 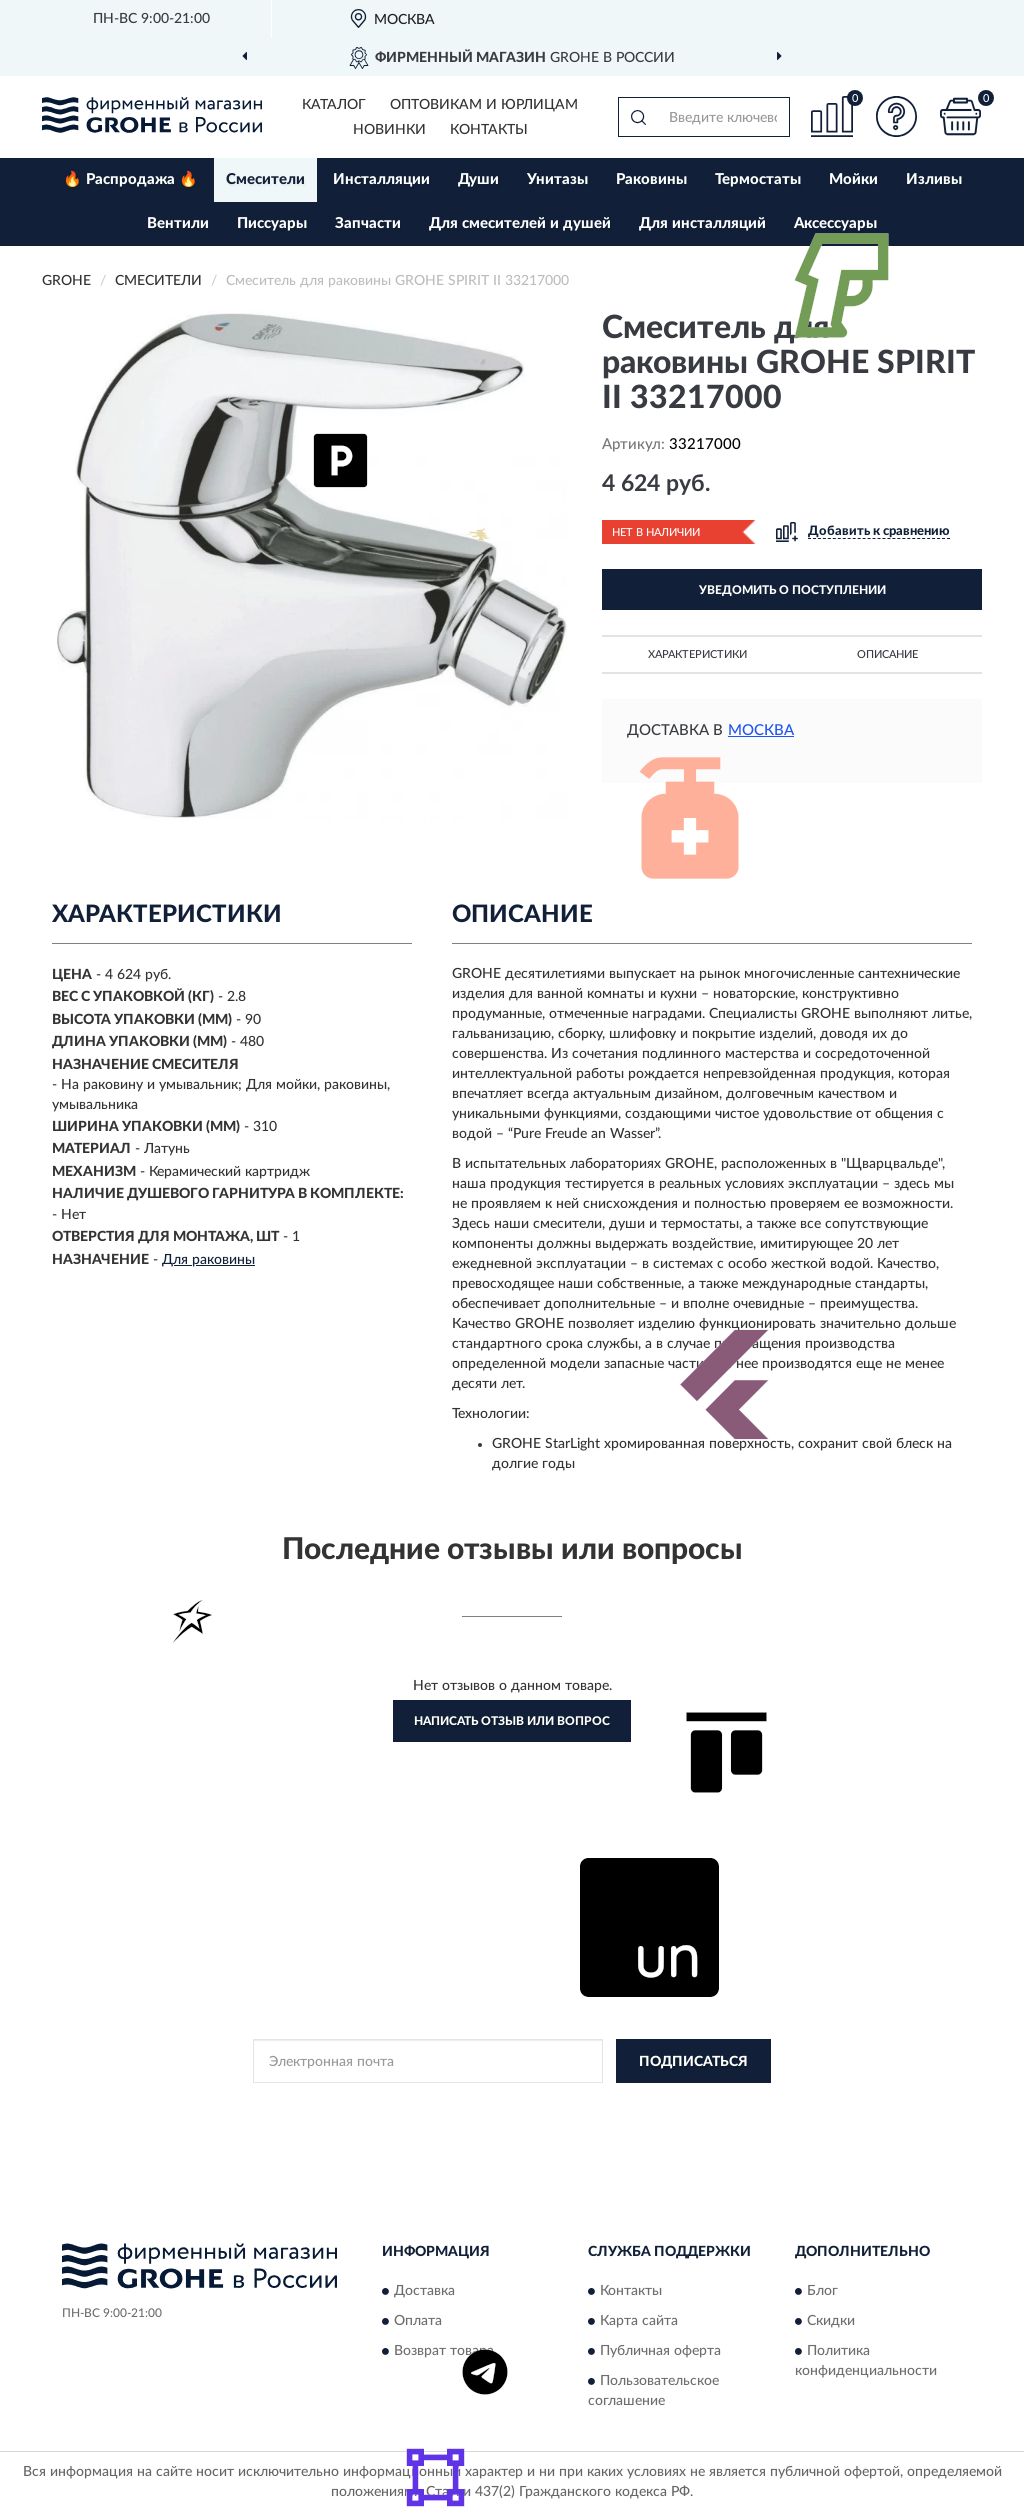 I want to click on check temperature or thermal readings, so click(x=841, y=285).